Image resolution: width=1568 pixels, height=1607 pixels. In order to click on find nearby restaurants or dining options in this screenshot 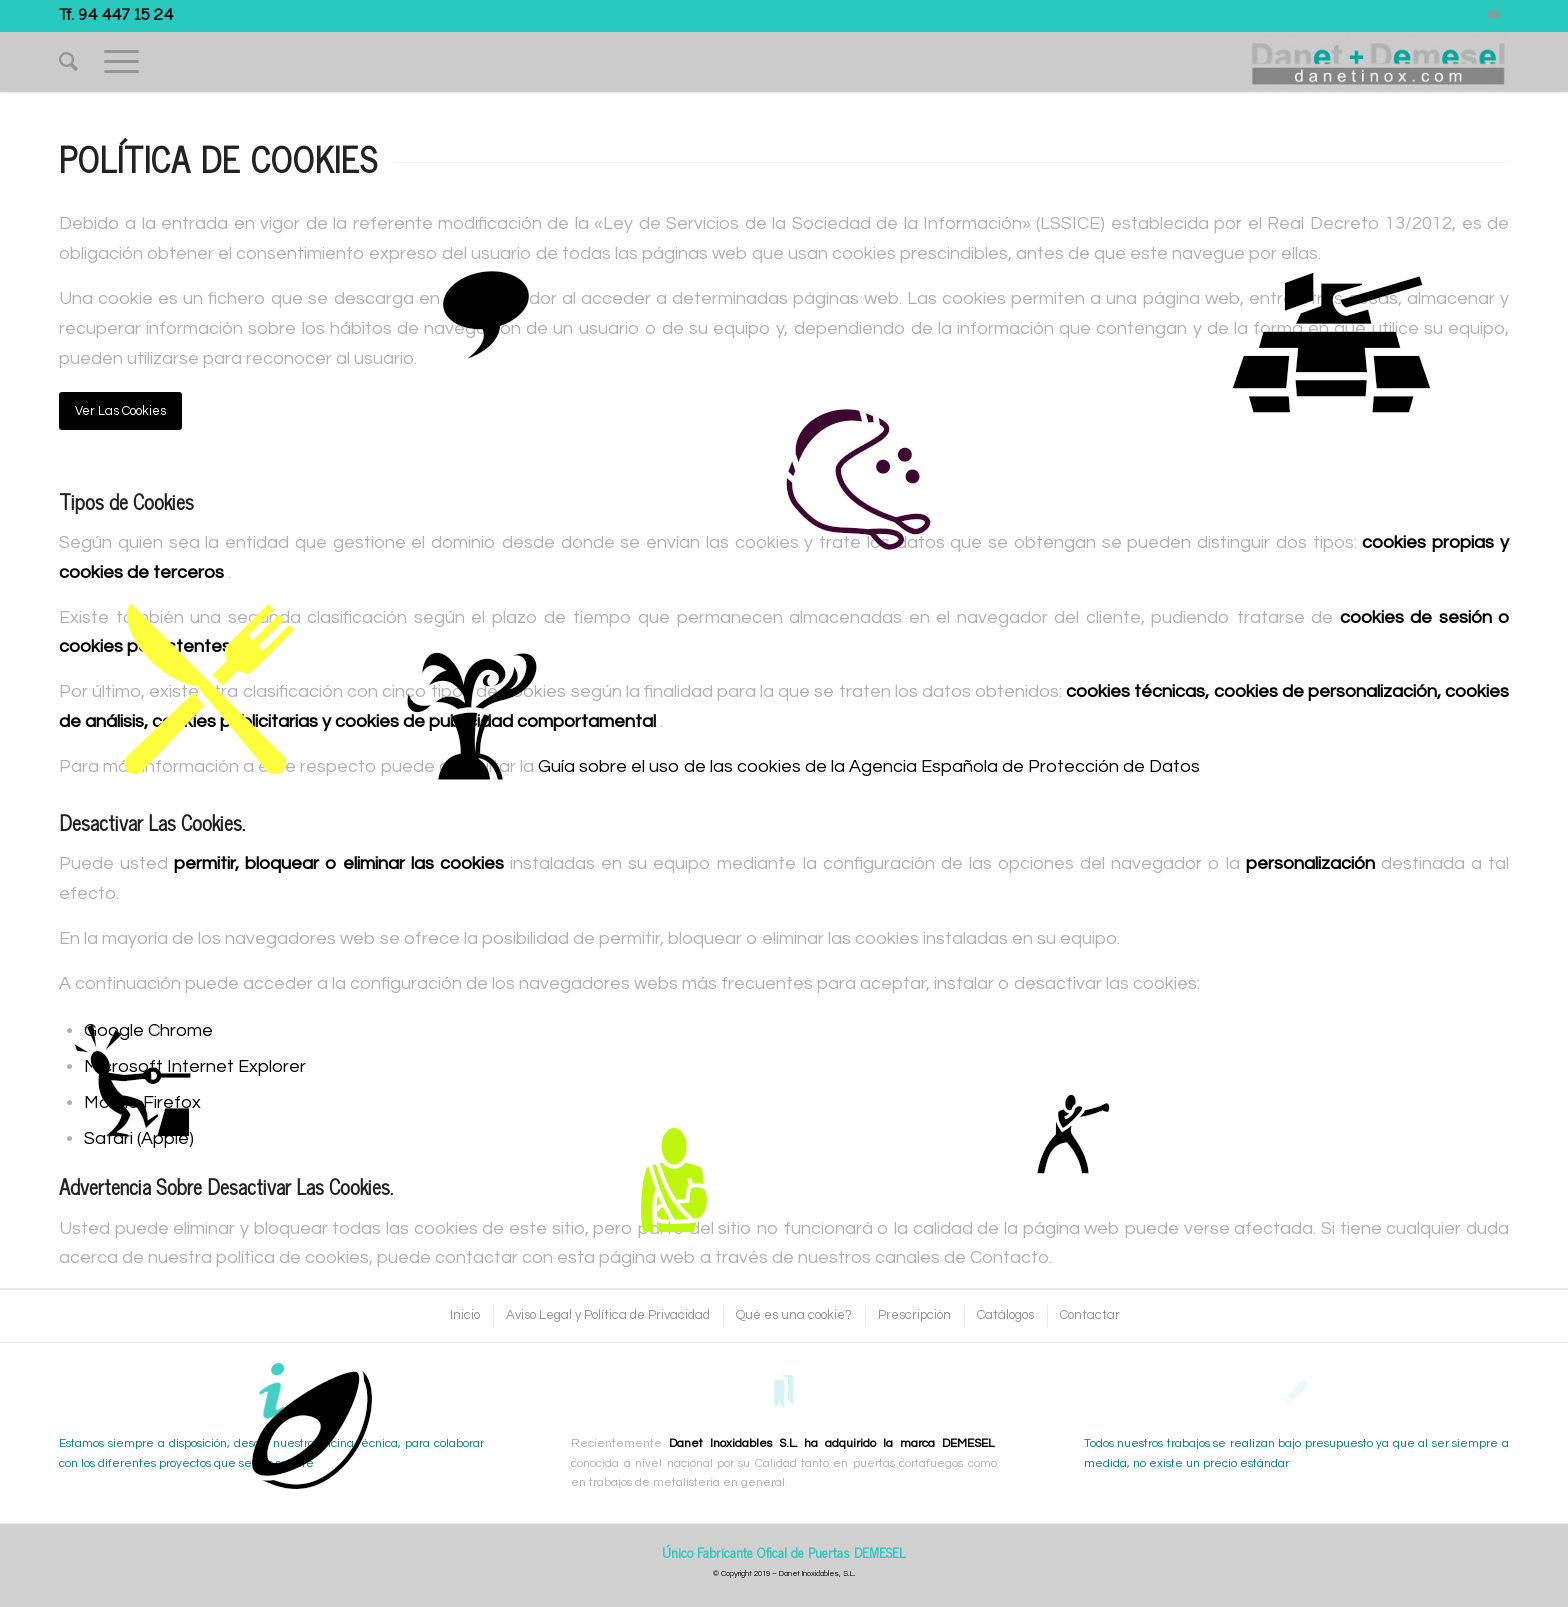, I will do `click(210, 687)`.